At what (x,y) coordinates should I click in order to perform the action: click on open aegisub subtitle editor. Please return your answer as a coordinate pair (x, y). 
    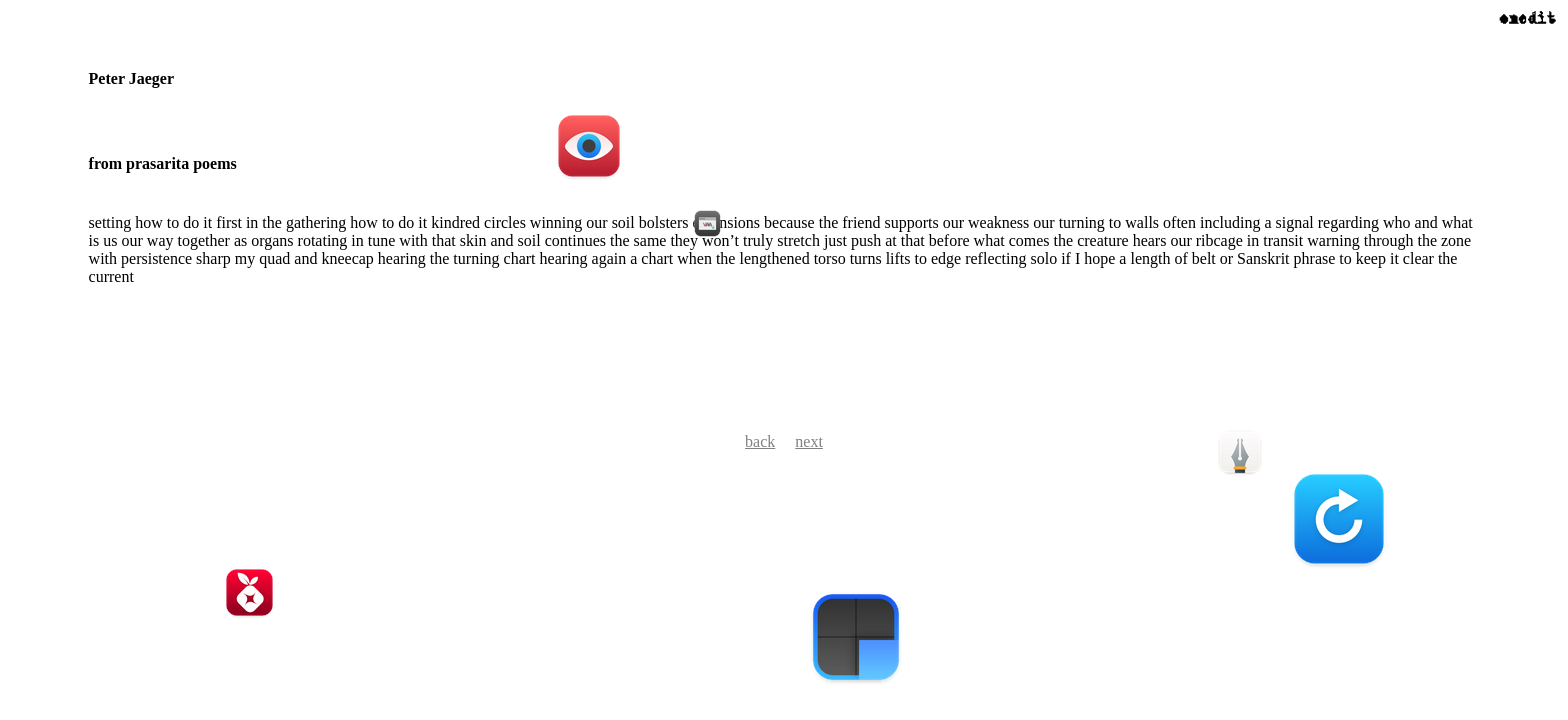
    Looking at the image, I should click on (589, 146).